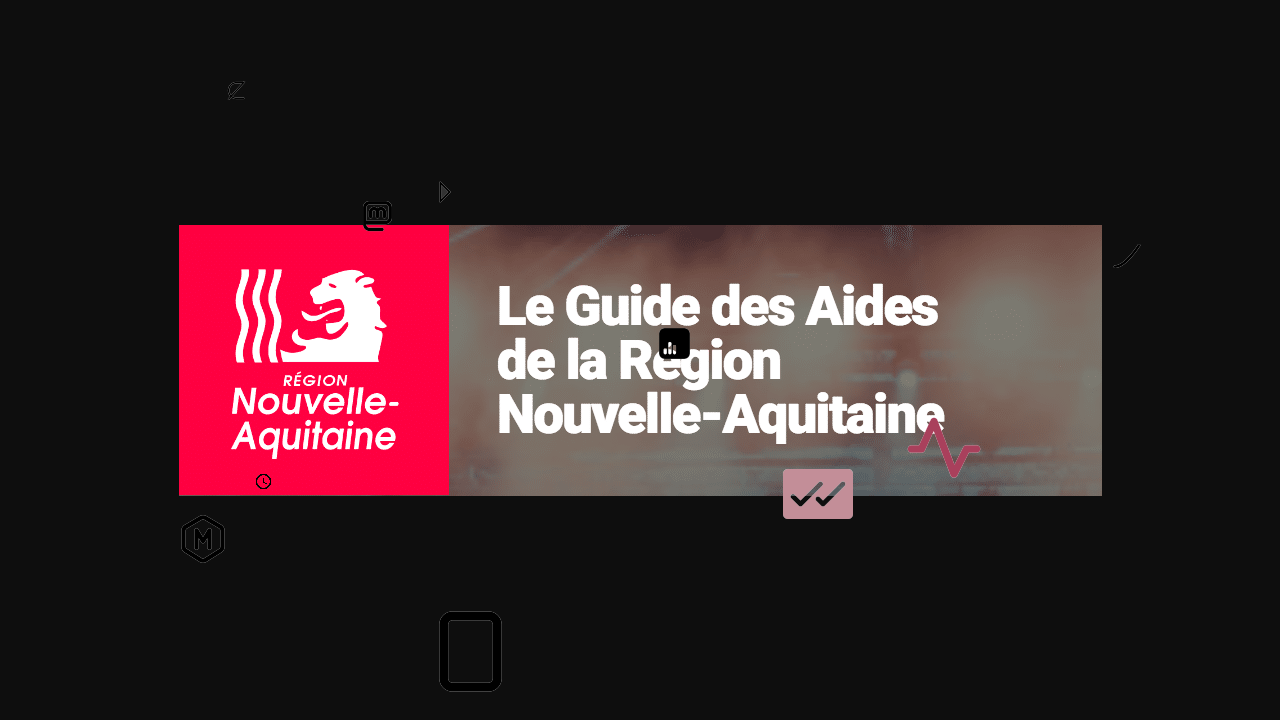  Describe the element at coordinates (944, 449) in the screenshot. I see `view health or heart rate data` at that location.